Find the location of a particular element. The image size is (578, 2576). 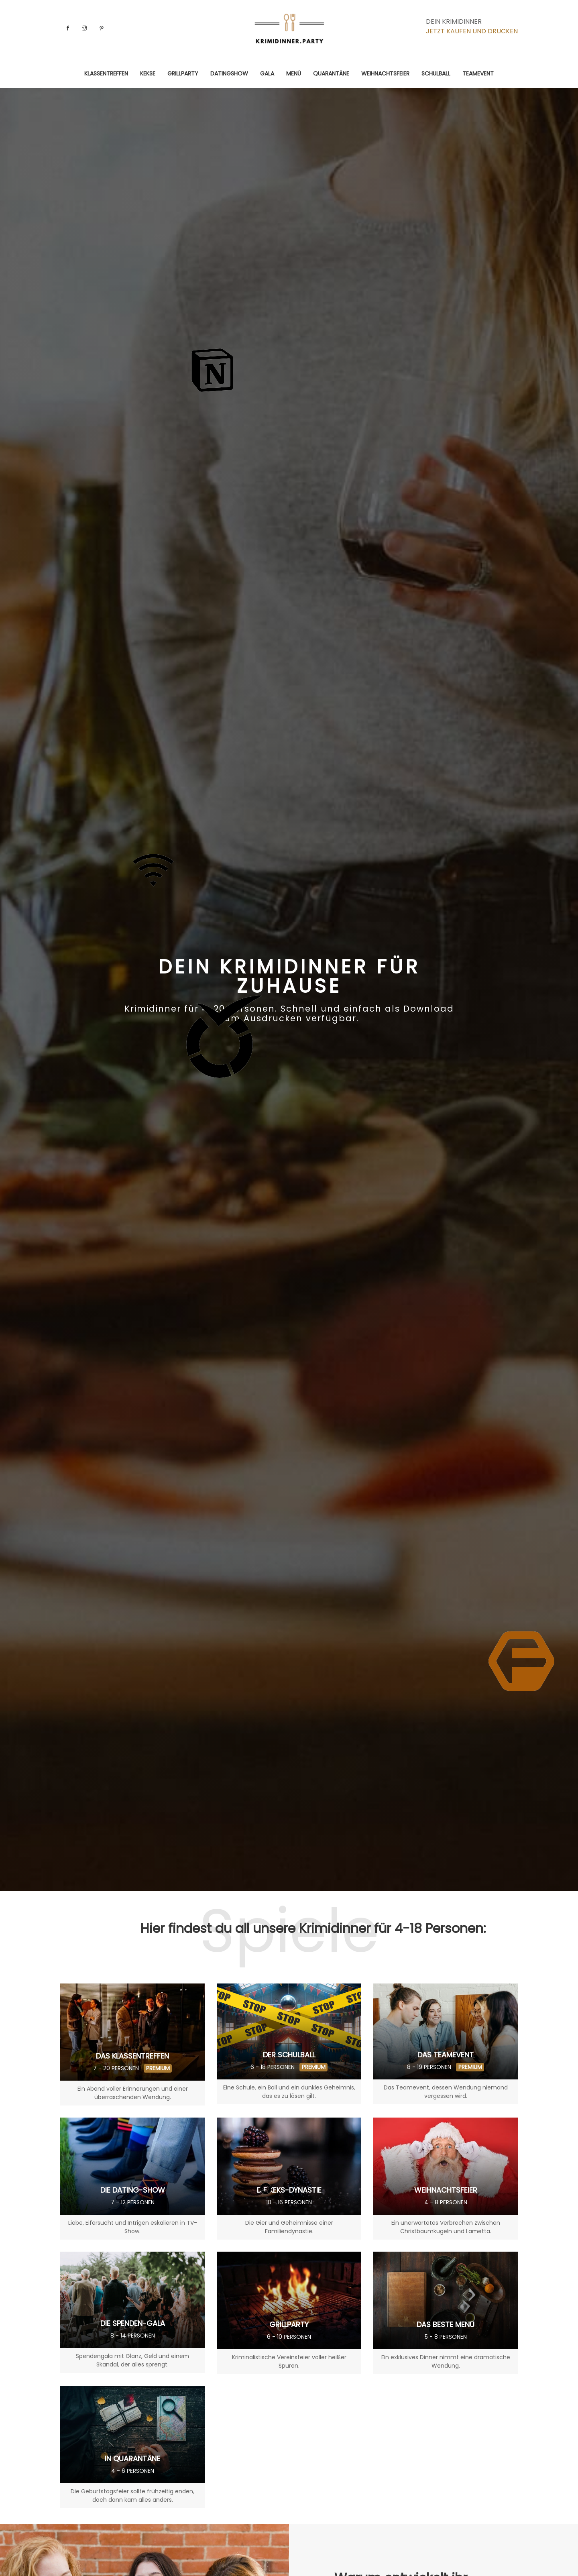

google marketing platform logo is located at coordinates (266, 2189).